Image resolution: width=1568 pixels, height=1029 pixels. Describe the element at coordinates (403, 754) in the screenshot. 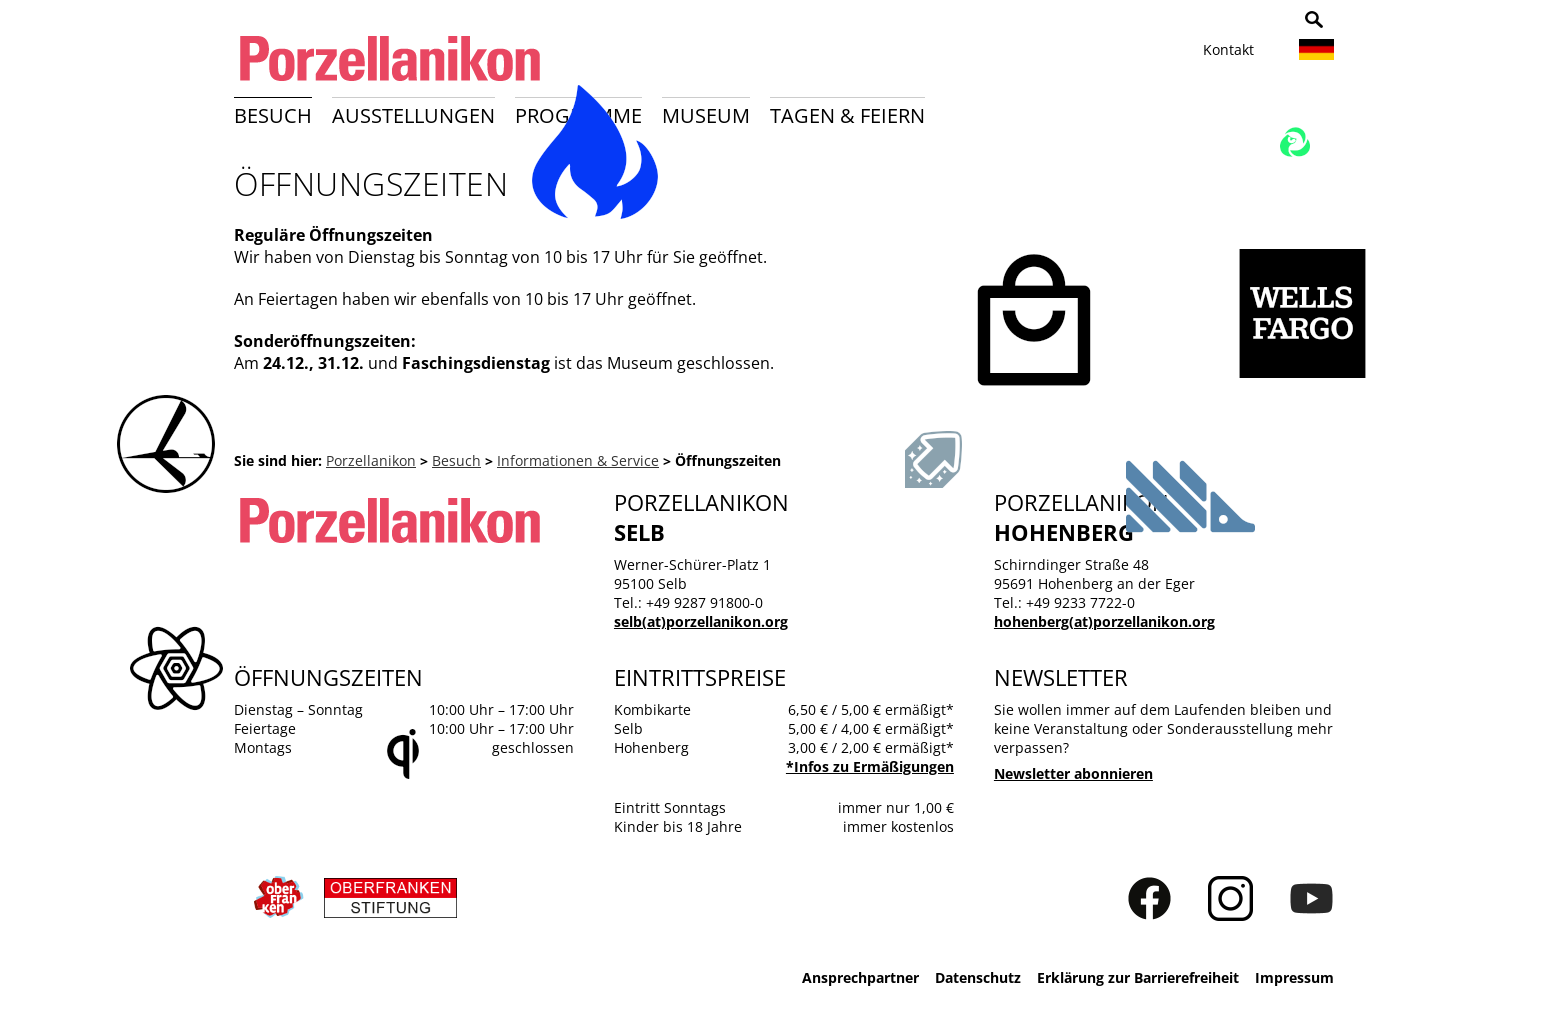

I see `indicates qi wireless charging capability` at that location.